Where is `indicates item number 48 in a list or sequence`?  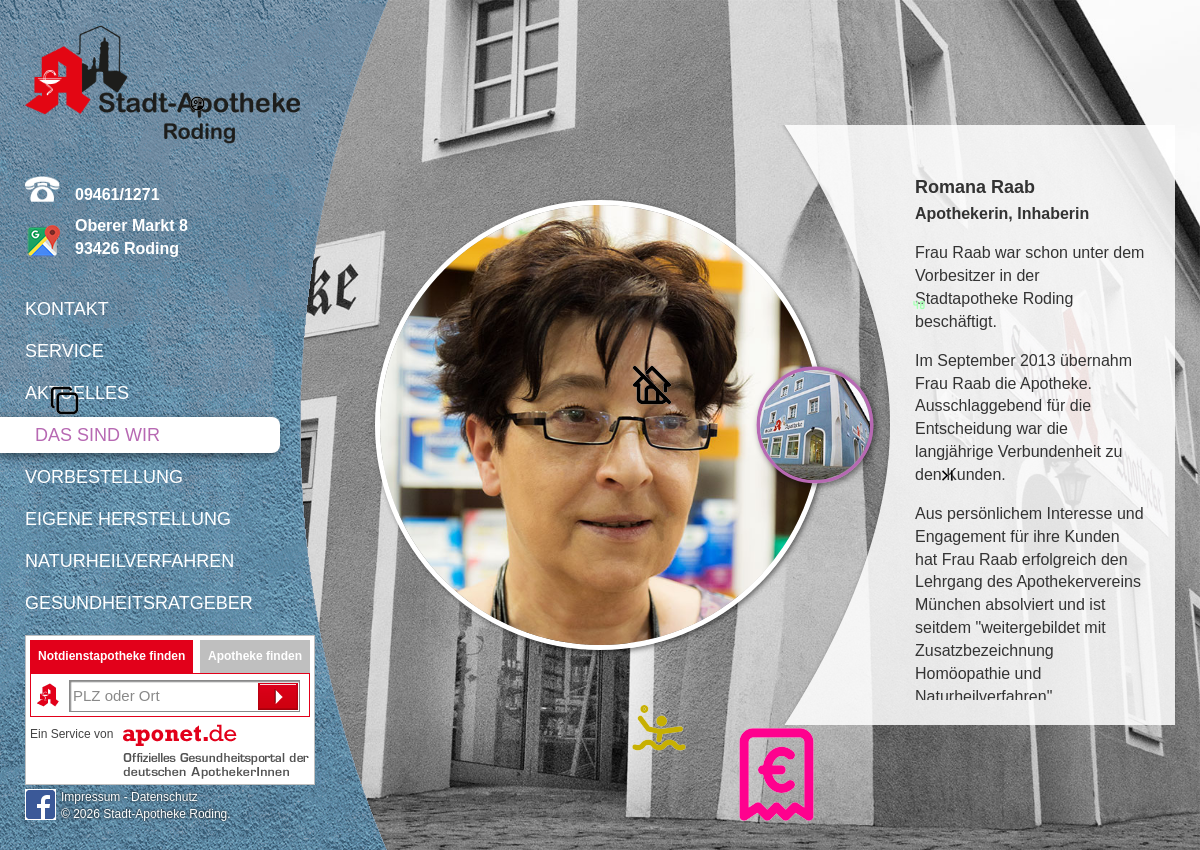 indicates item number 48 in a list or sequence is located at coordinates (919, 305).